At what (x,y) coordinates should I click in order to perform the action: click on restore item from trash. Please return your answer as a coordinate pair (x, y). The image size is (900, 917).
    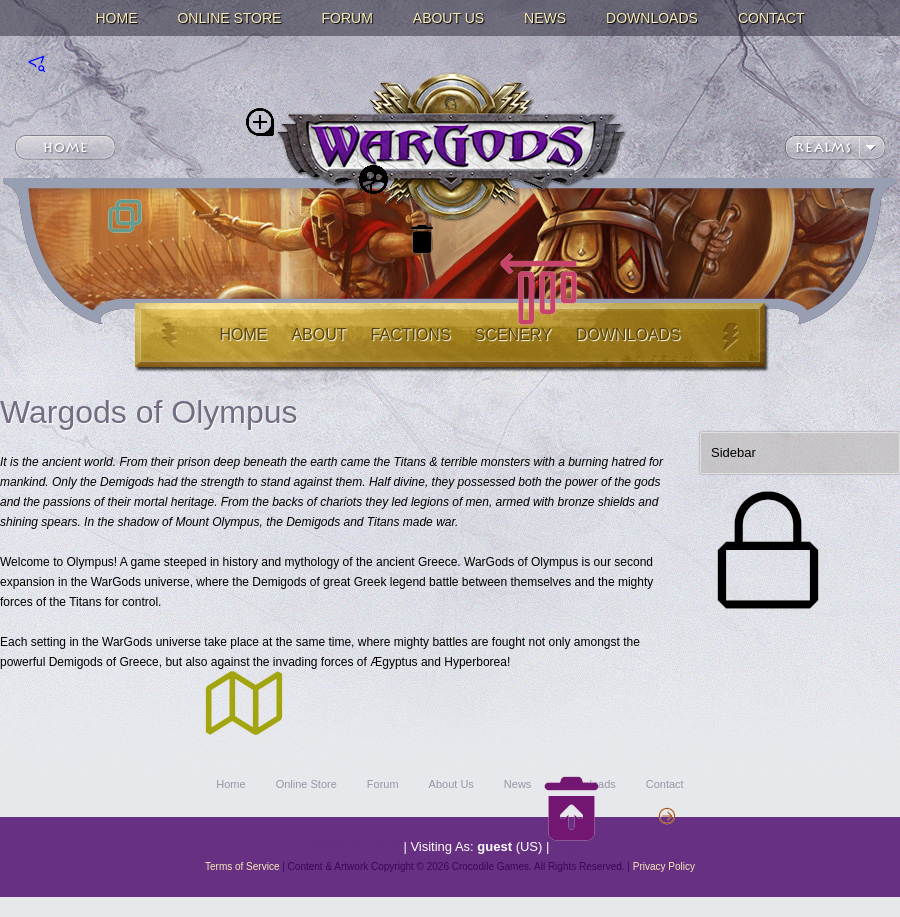
    Looking at the image, I should click on (571, 809).